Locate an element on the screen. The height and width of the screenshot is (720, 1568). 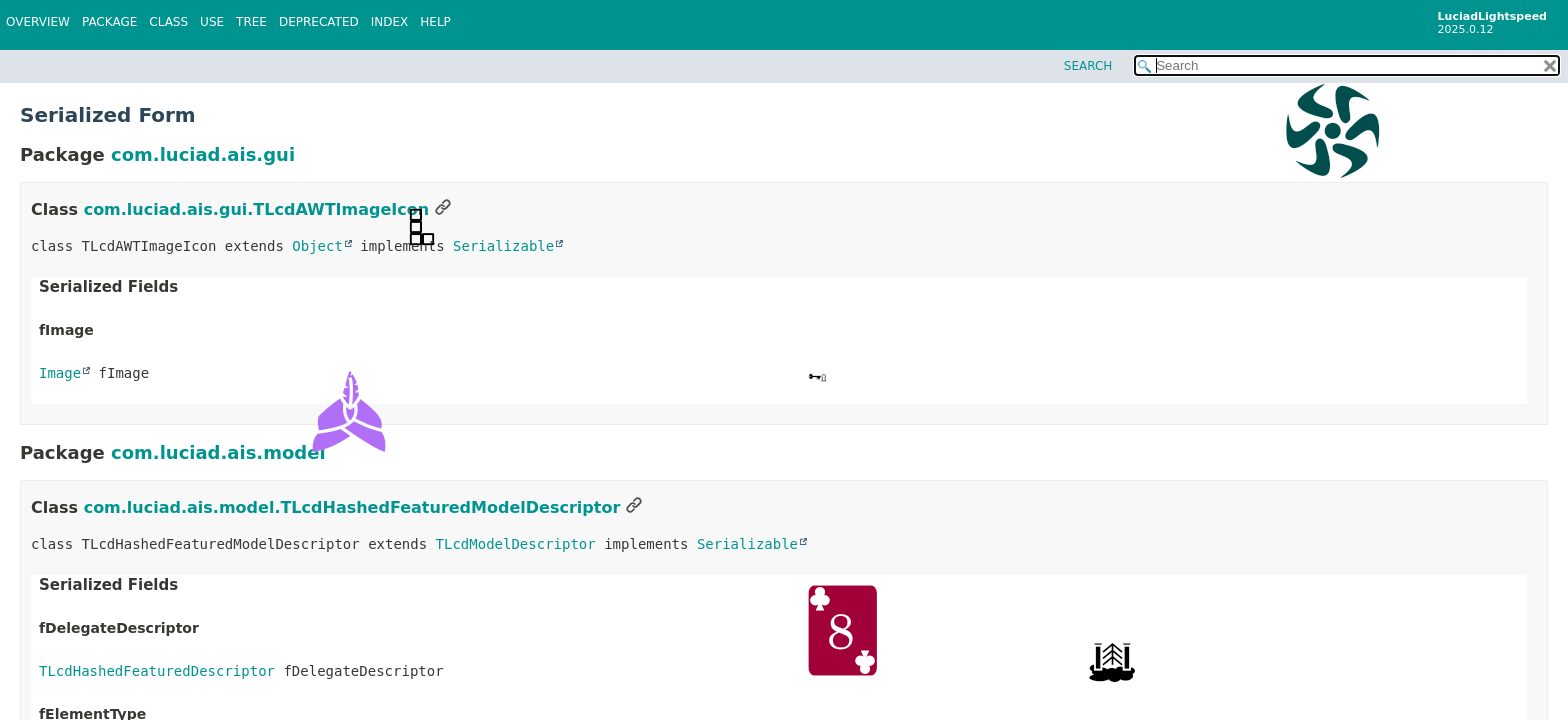
select turban headwear for character customization is located at coordinates (350, 412).